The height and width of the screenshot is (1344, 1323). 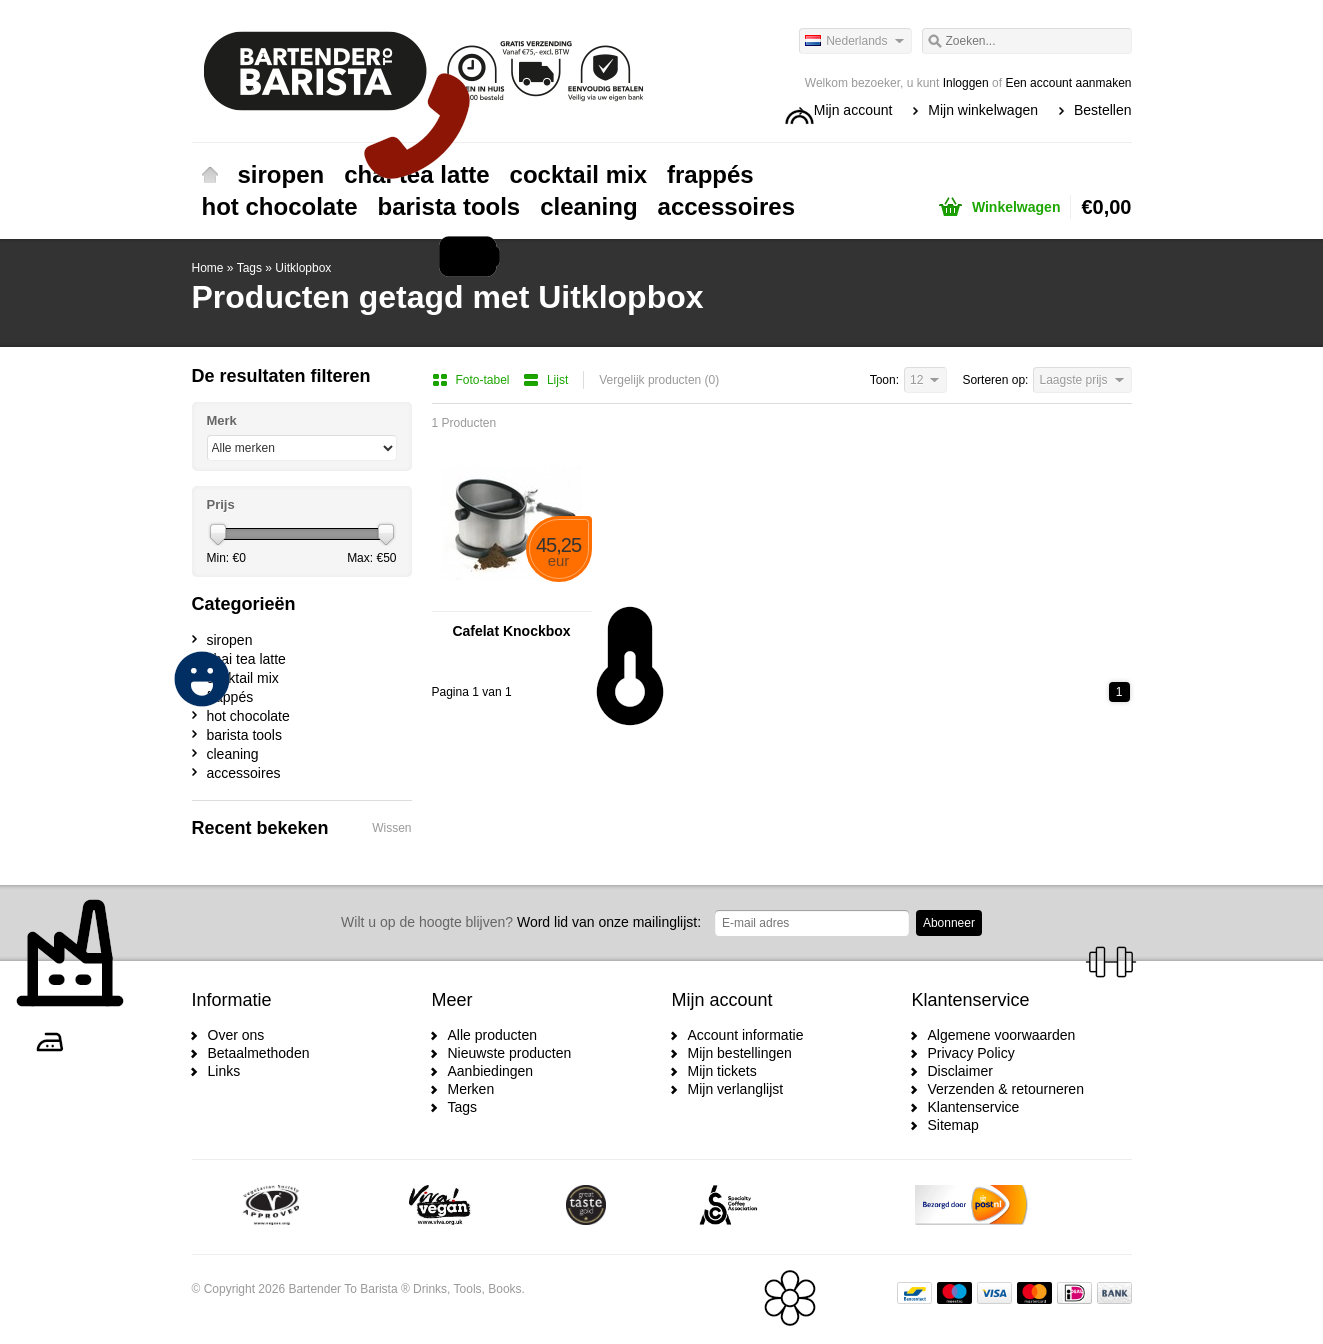 What do you see at coordinates (202, 679) in the screenshot?
I see `rate your experience positively` at bounding box center [202, 679].